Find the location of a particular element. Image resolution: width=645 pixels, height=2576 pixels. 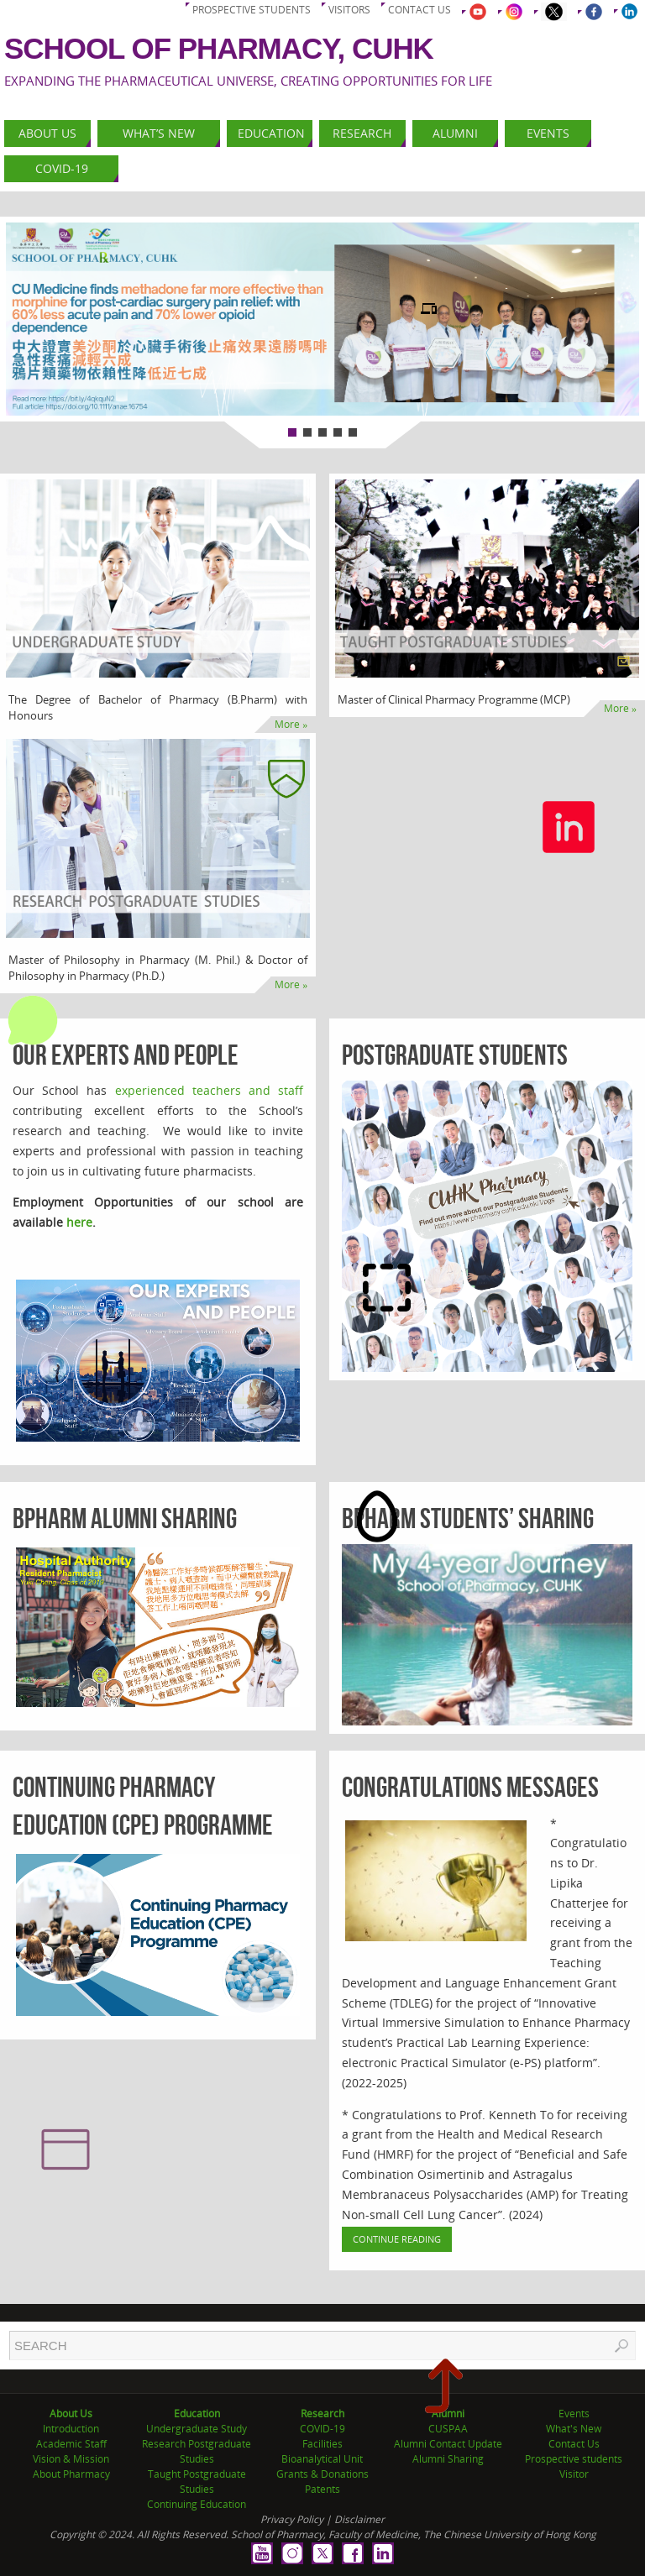

view connected devices is located at coordinates (428, 308).